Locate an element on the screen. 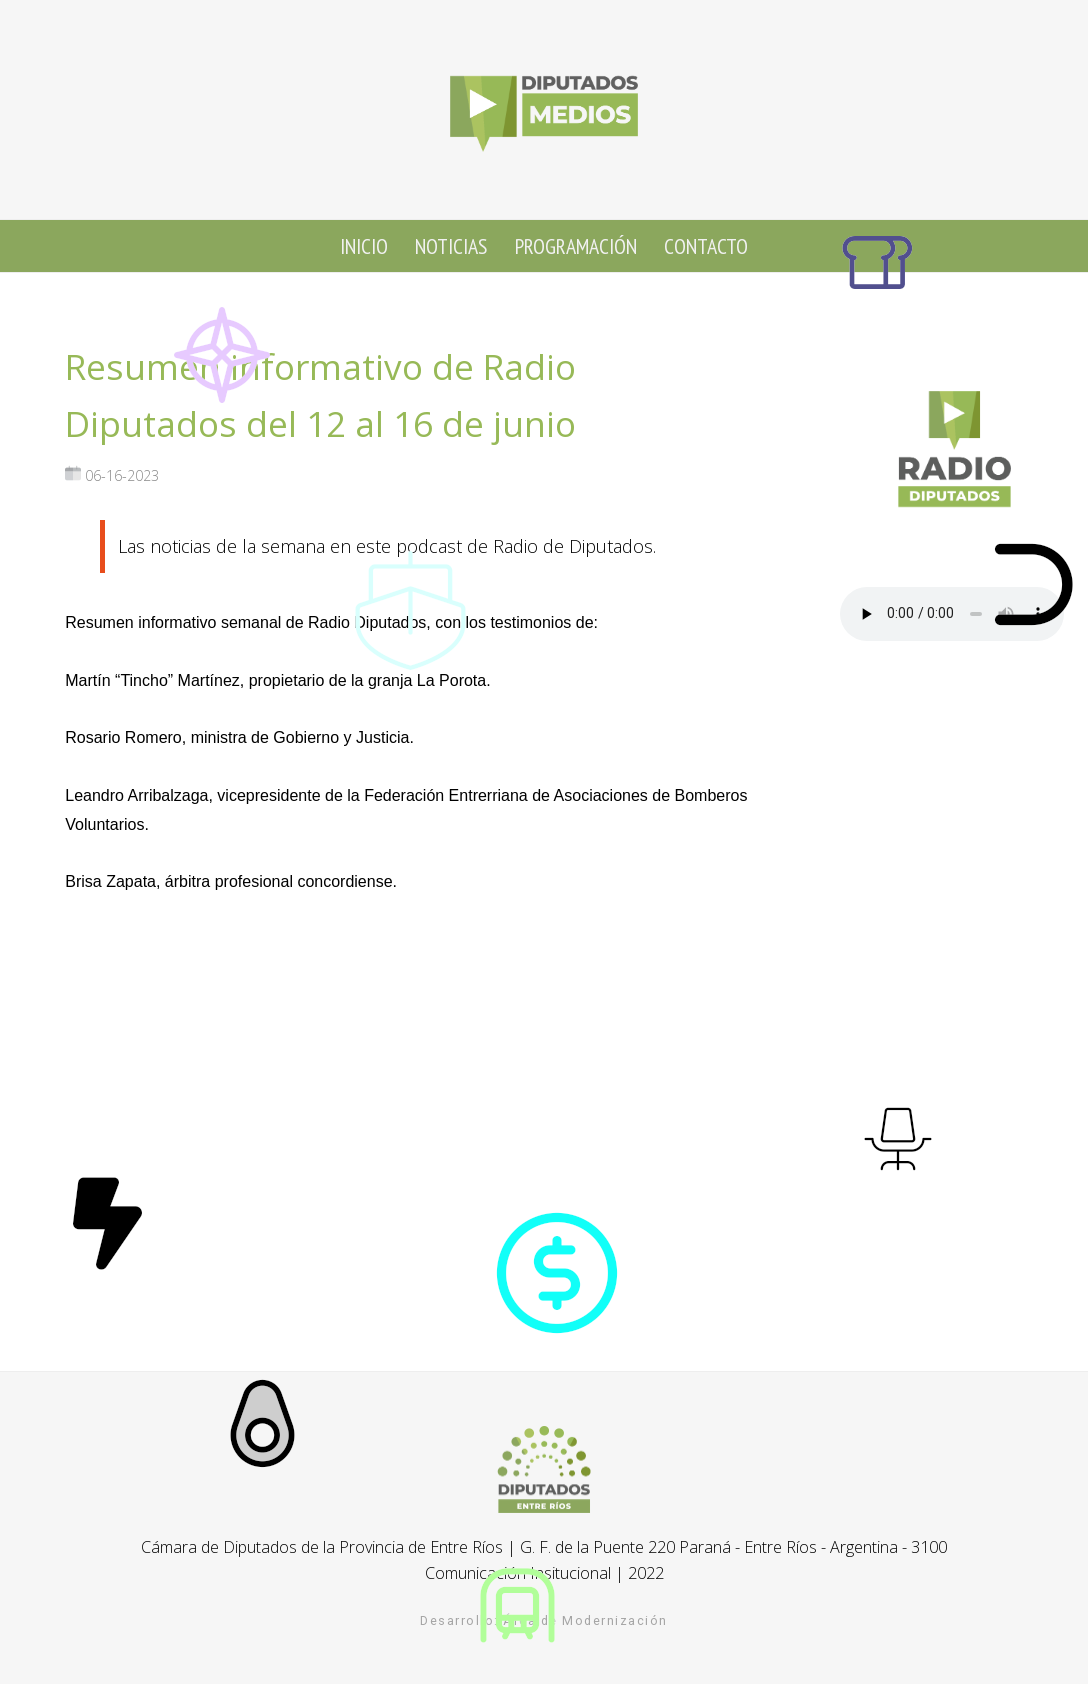 The height and width of the screenshot is (1684, 1088). indicates flash or quick action mode is located at coordinates (107, 1223).